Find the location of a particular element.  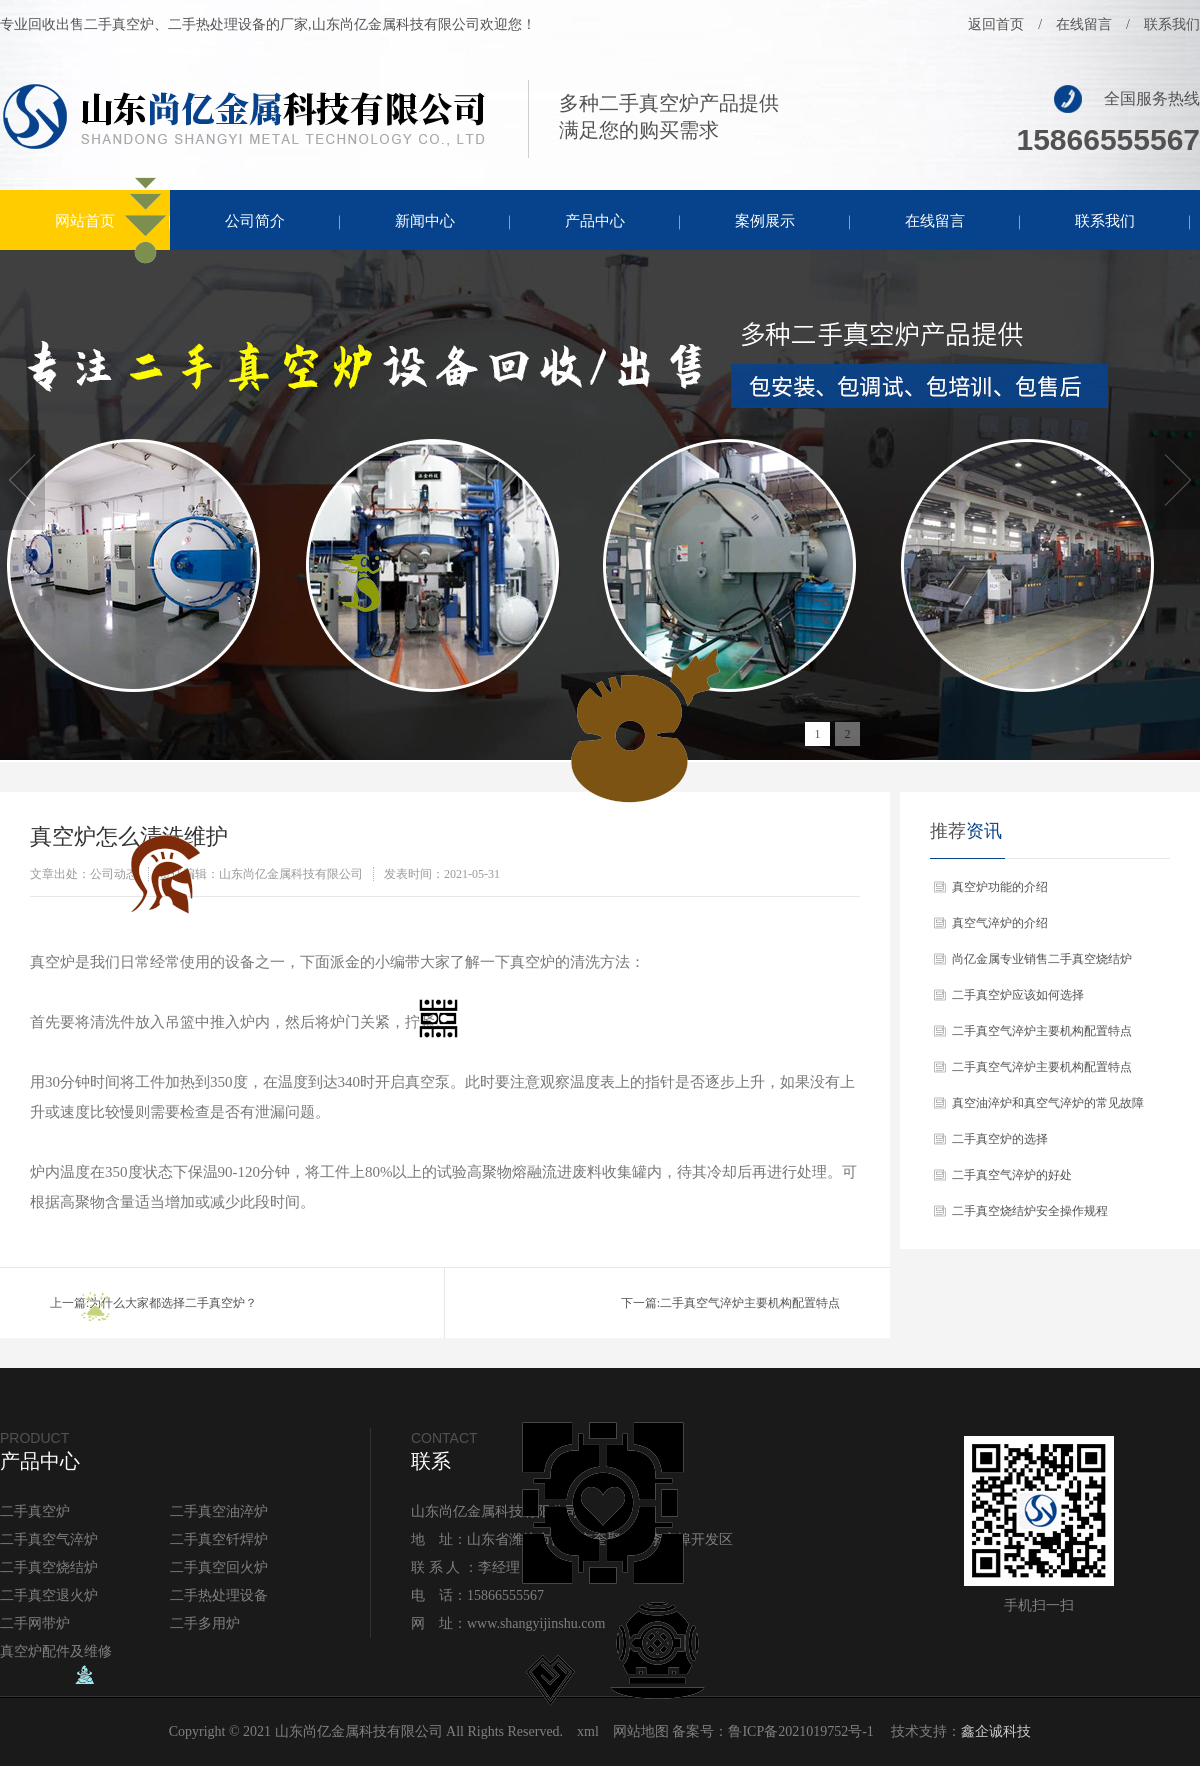

select mermaid character or avatar is located at coordinates (362, 583).